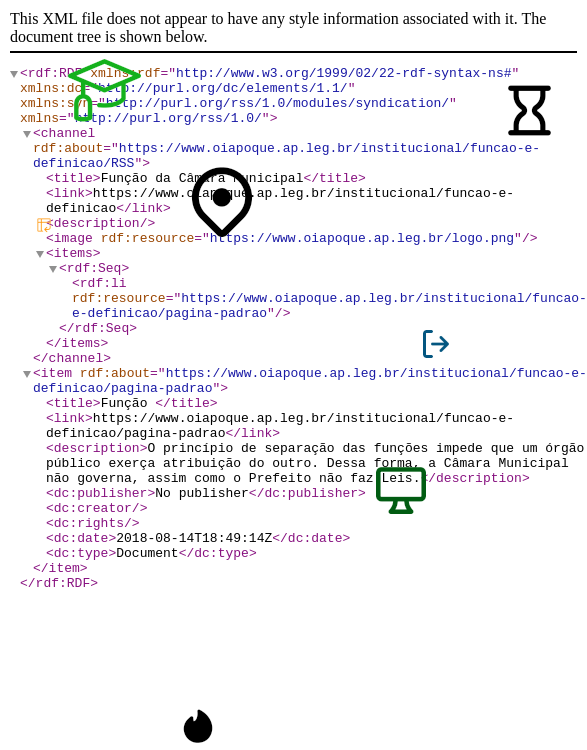  Describe the element at coordinates (401, 489) in the screenshot. I see `view desktop version of site` at that location.